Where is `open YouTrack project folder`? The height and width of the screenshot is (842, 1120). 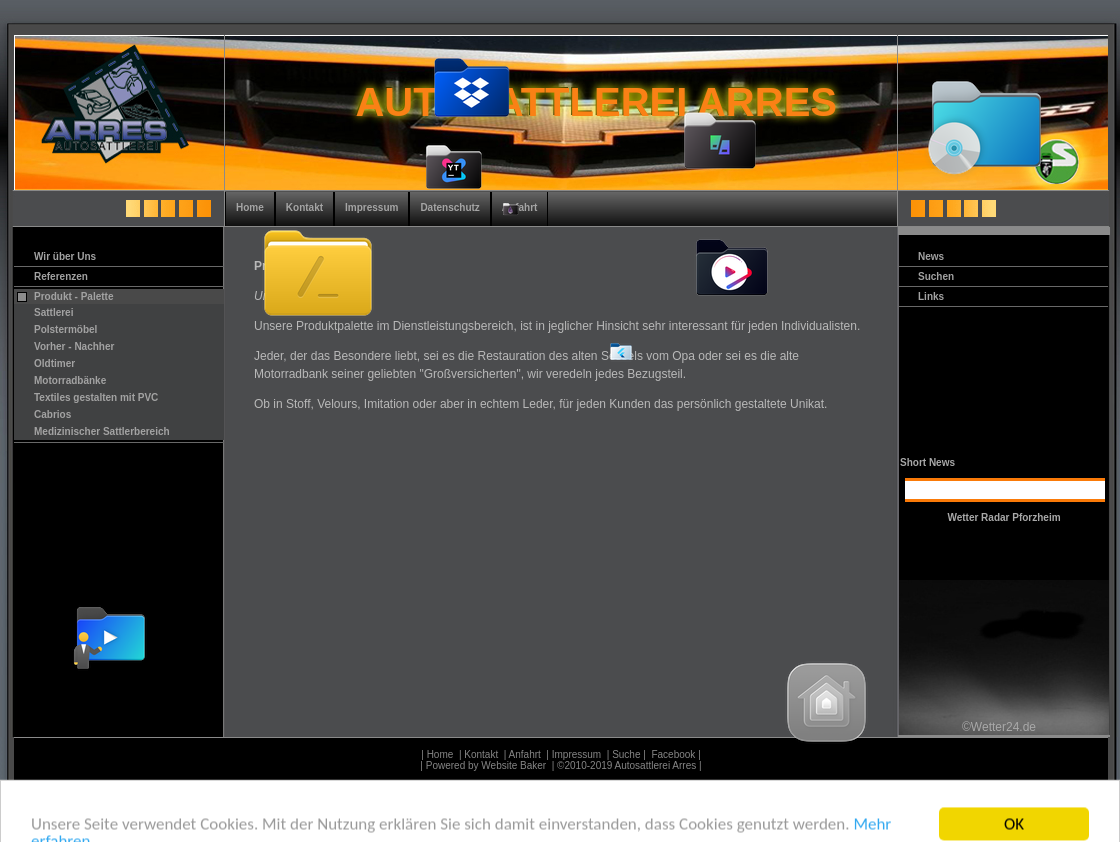
open YouTrack project folder is located at coordinates (453, 168).